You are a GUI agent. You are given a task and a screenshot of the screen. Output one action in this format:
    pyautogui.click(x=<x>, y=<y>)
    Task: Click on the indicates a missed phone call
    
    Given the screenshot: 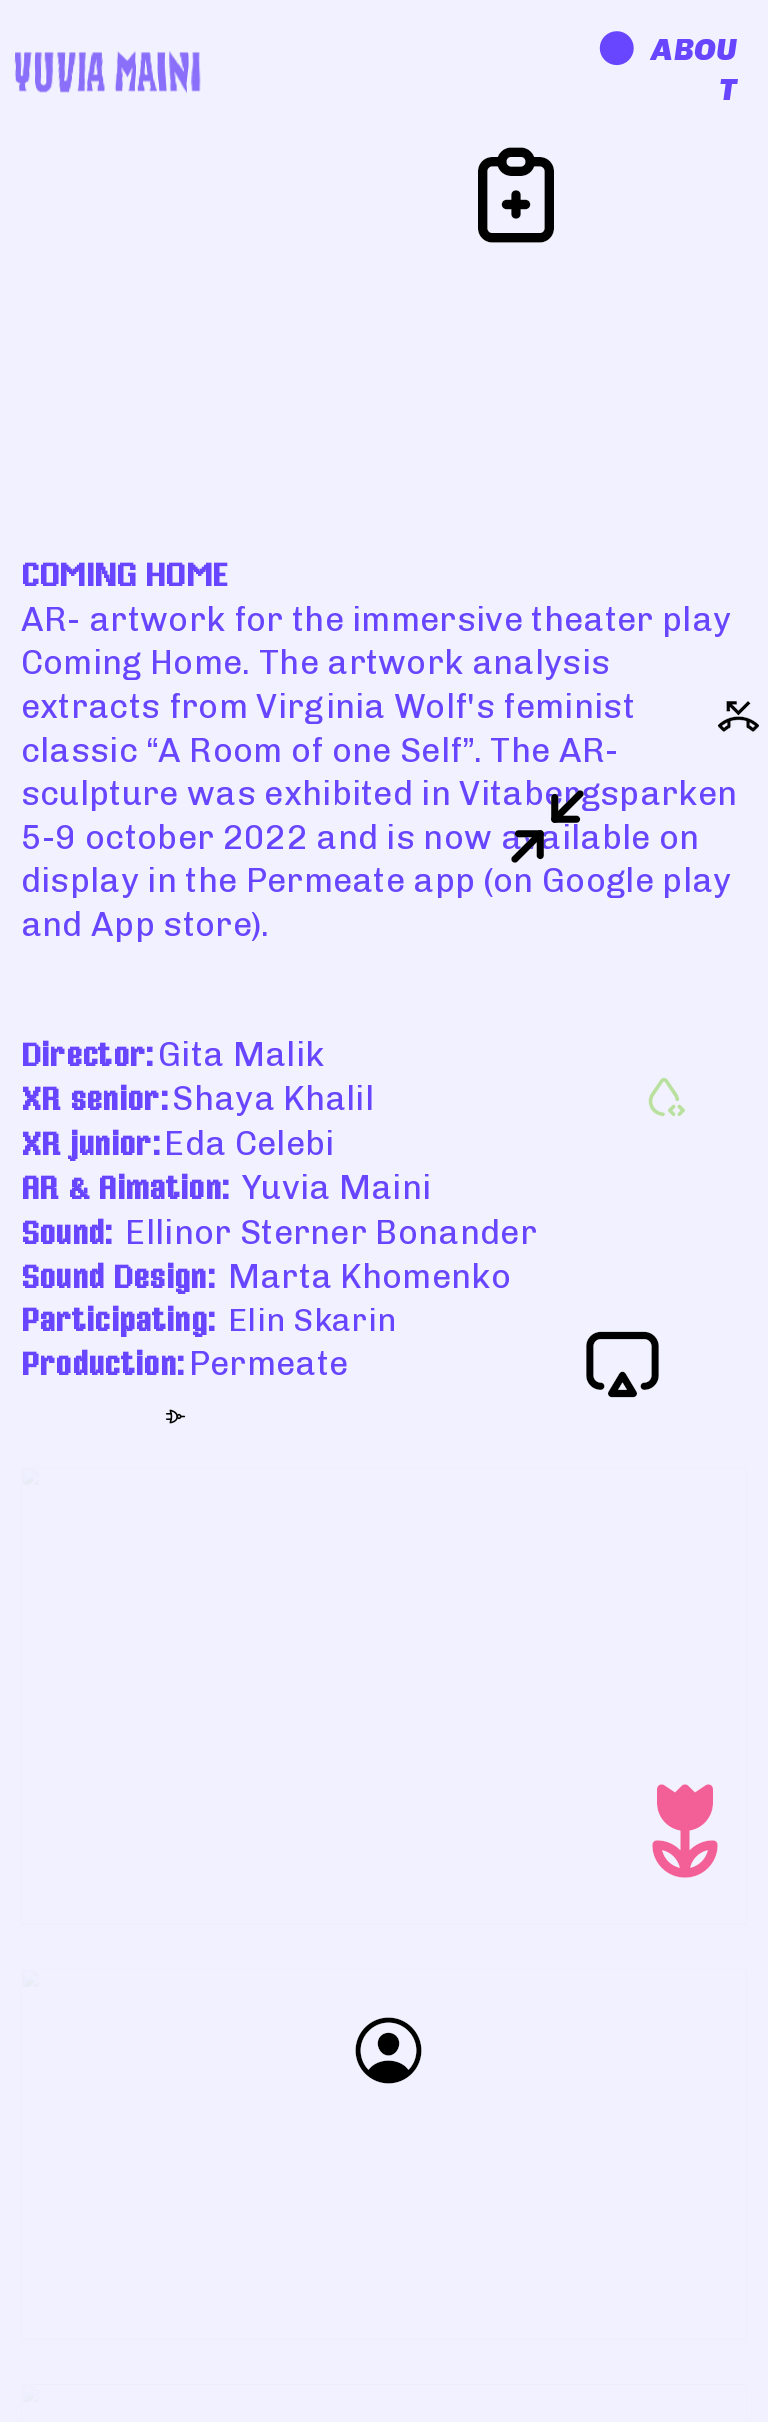 What is the action you would take?
    pyautogui.click(x=738, y=716)
    